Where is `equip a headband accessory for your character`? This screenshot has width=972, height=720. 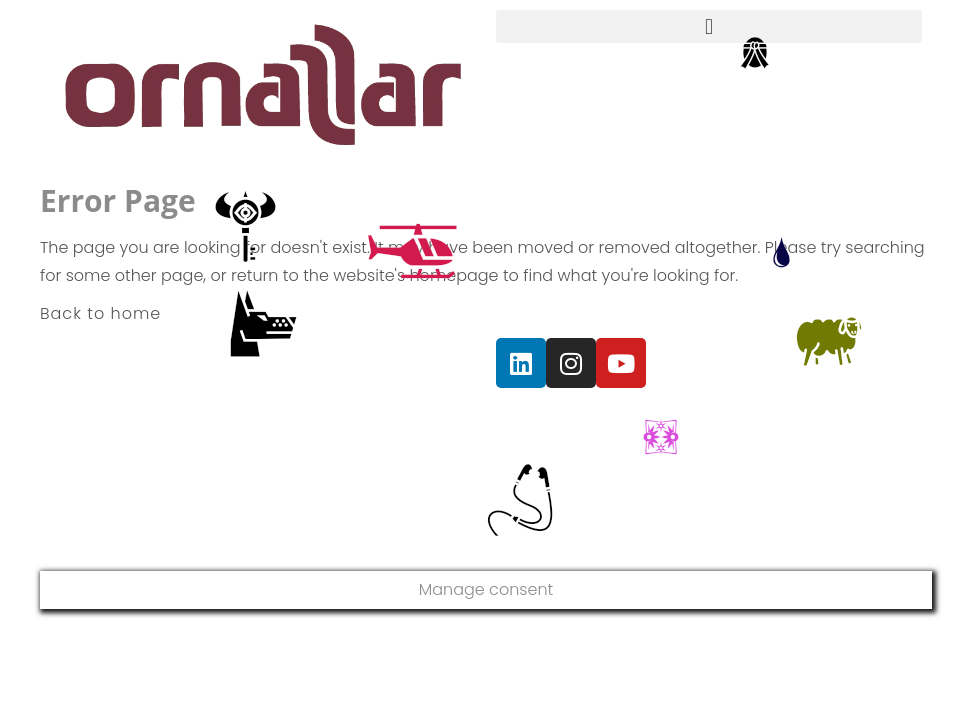
equip a headband accessory for your character is located at coordinates (755, 53).